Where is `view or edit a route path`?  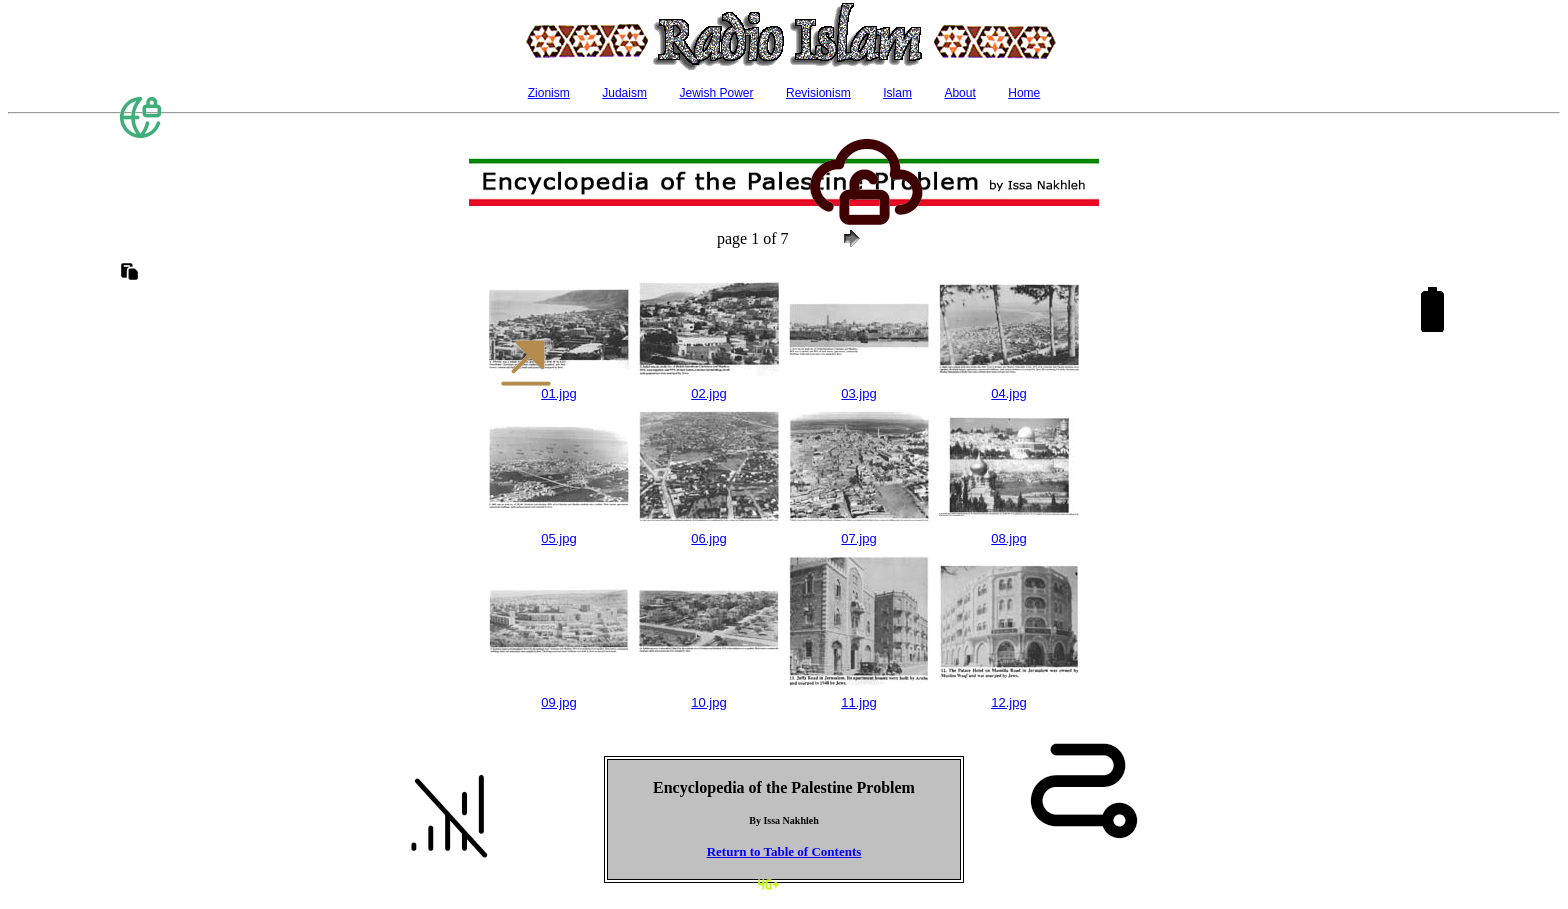
view or edit a route path is located at coordinates (1084, 785).